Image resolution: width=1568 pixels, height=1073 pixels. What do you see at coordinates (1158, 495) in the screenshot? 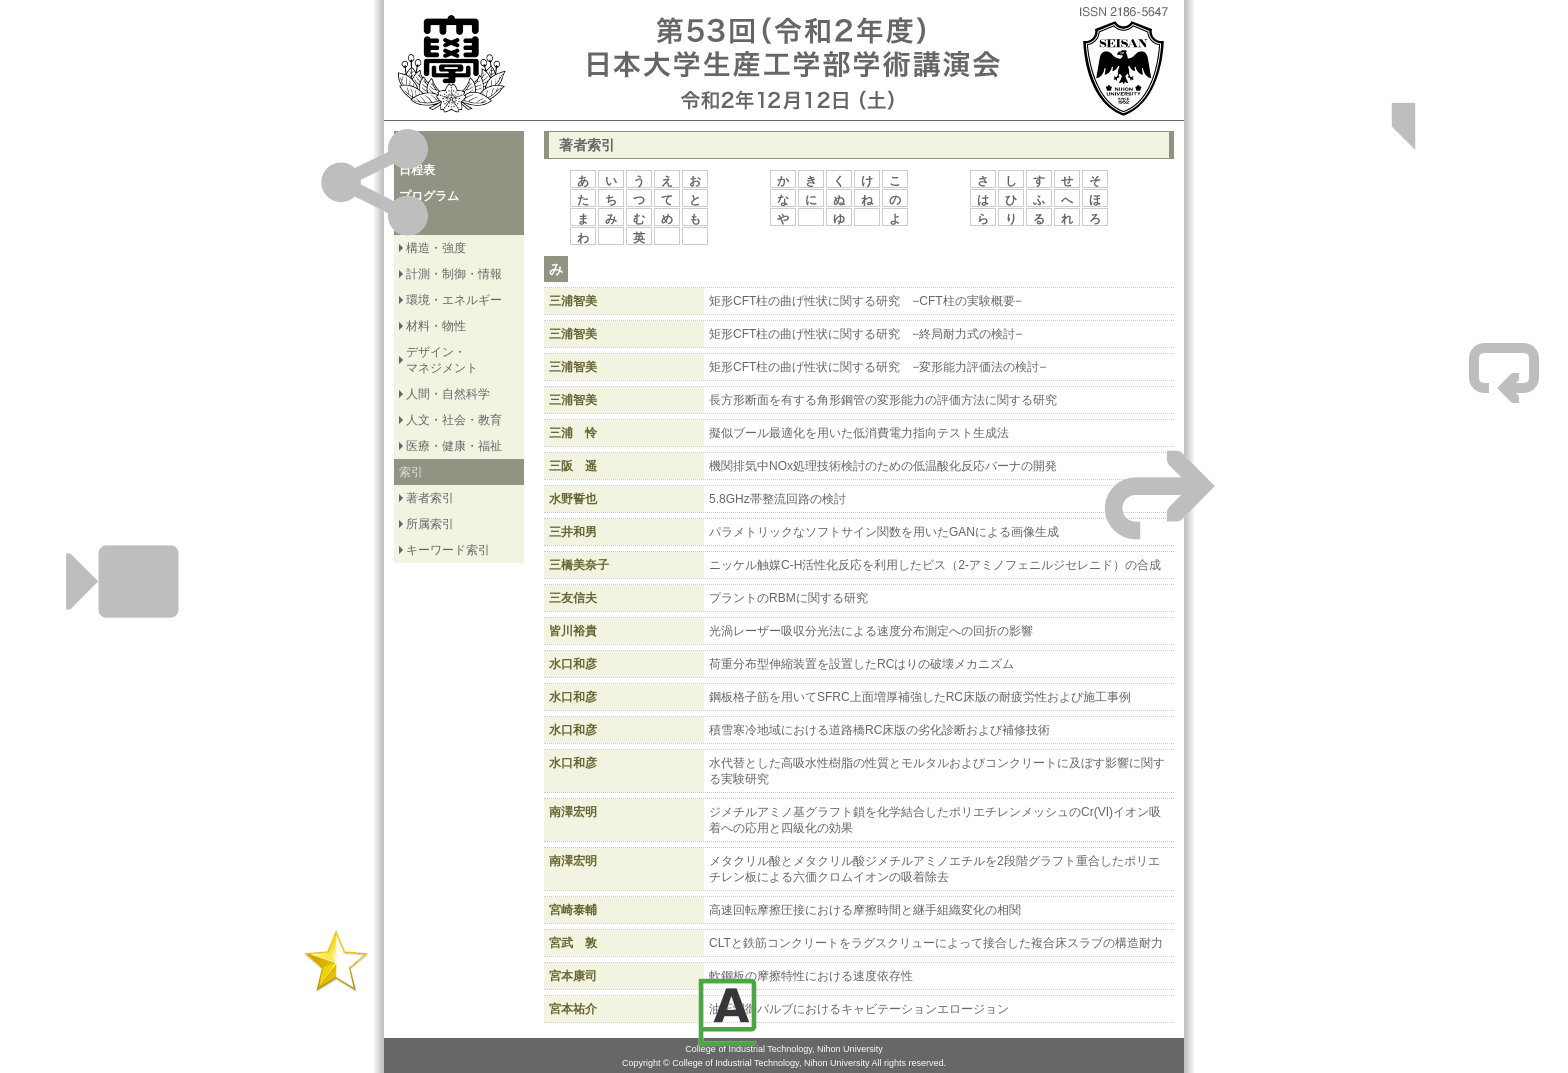
I see `redo the last undone action` at bounding box center [1158, 495].